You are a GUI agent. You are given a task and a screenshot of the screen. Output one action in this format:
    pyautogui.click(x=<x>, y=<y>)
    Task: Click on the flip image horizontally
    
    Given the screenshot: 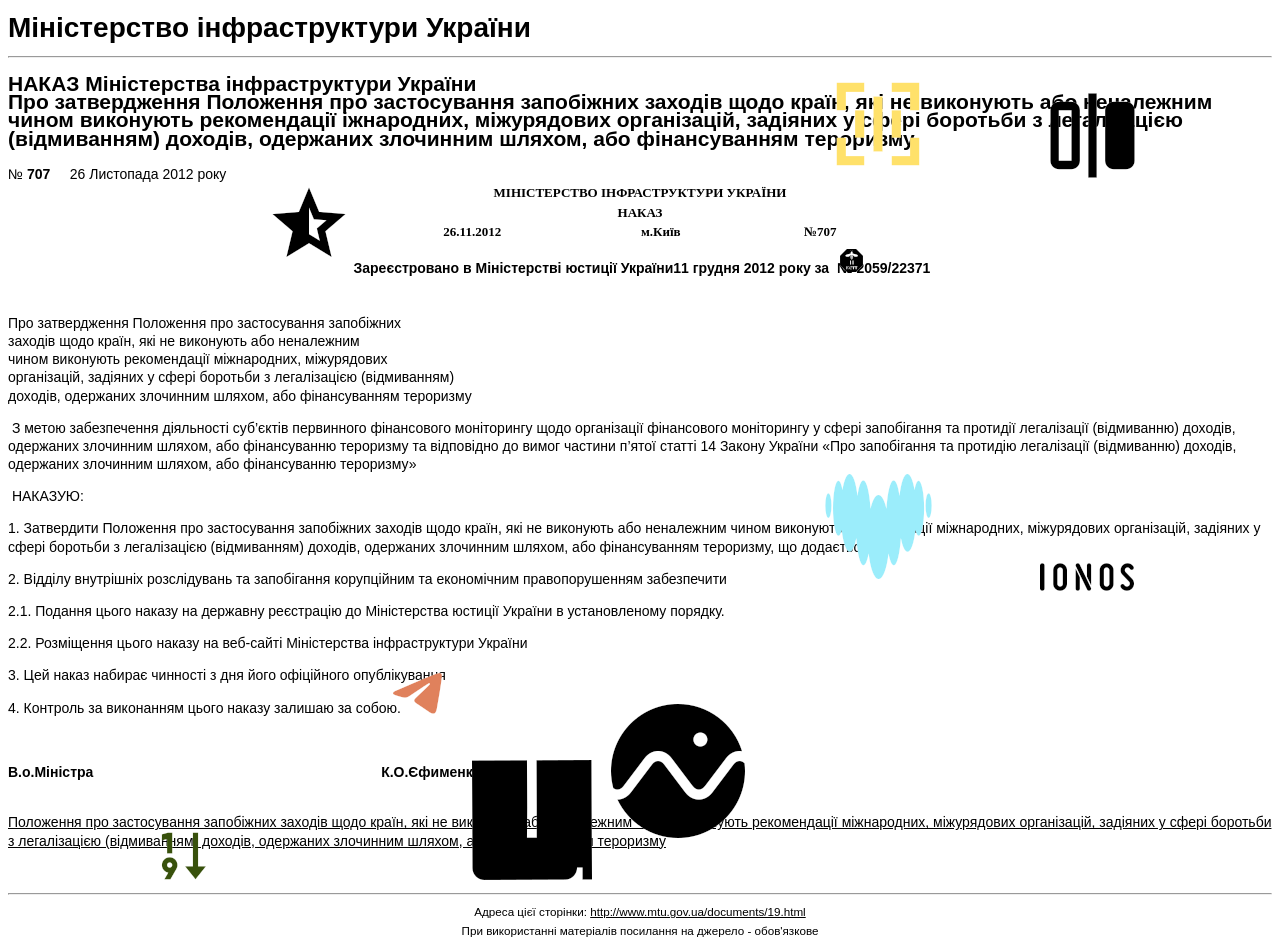 What is the action you would take?
    pyautogui.click(x=1092, y=135)
    